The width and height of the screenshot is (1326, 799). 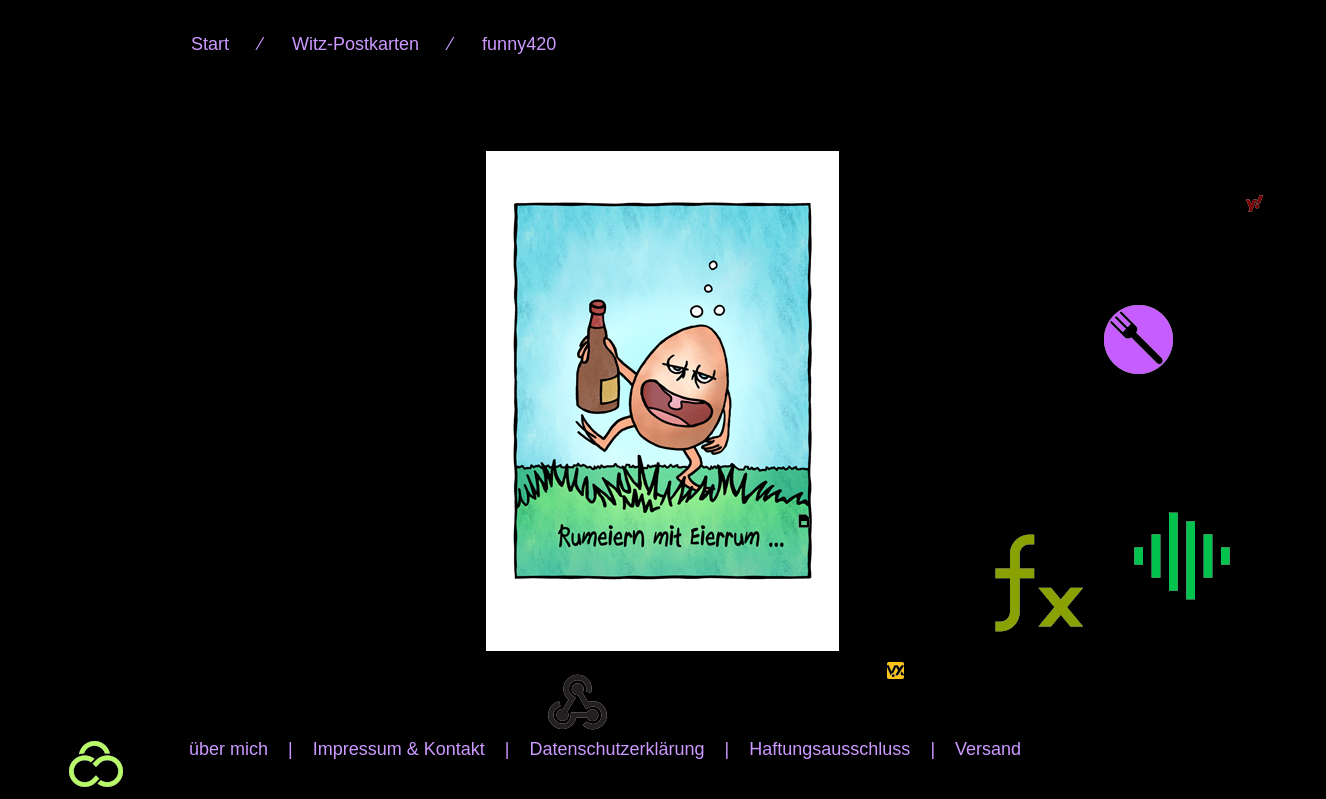 I want to click on voice recognition or audio input active, so click(x=1182, y=556).